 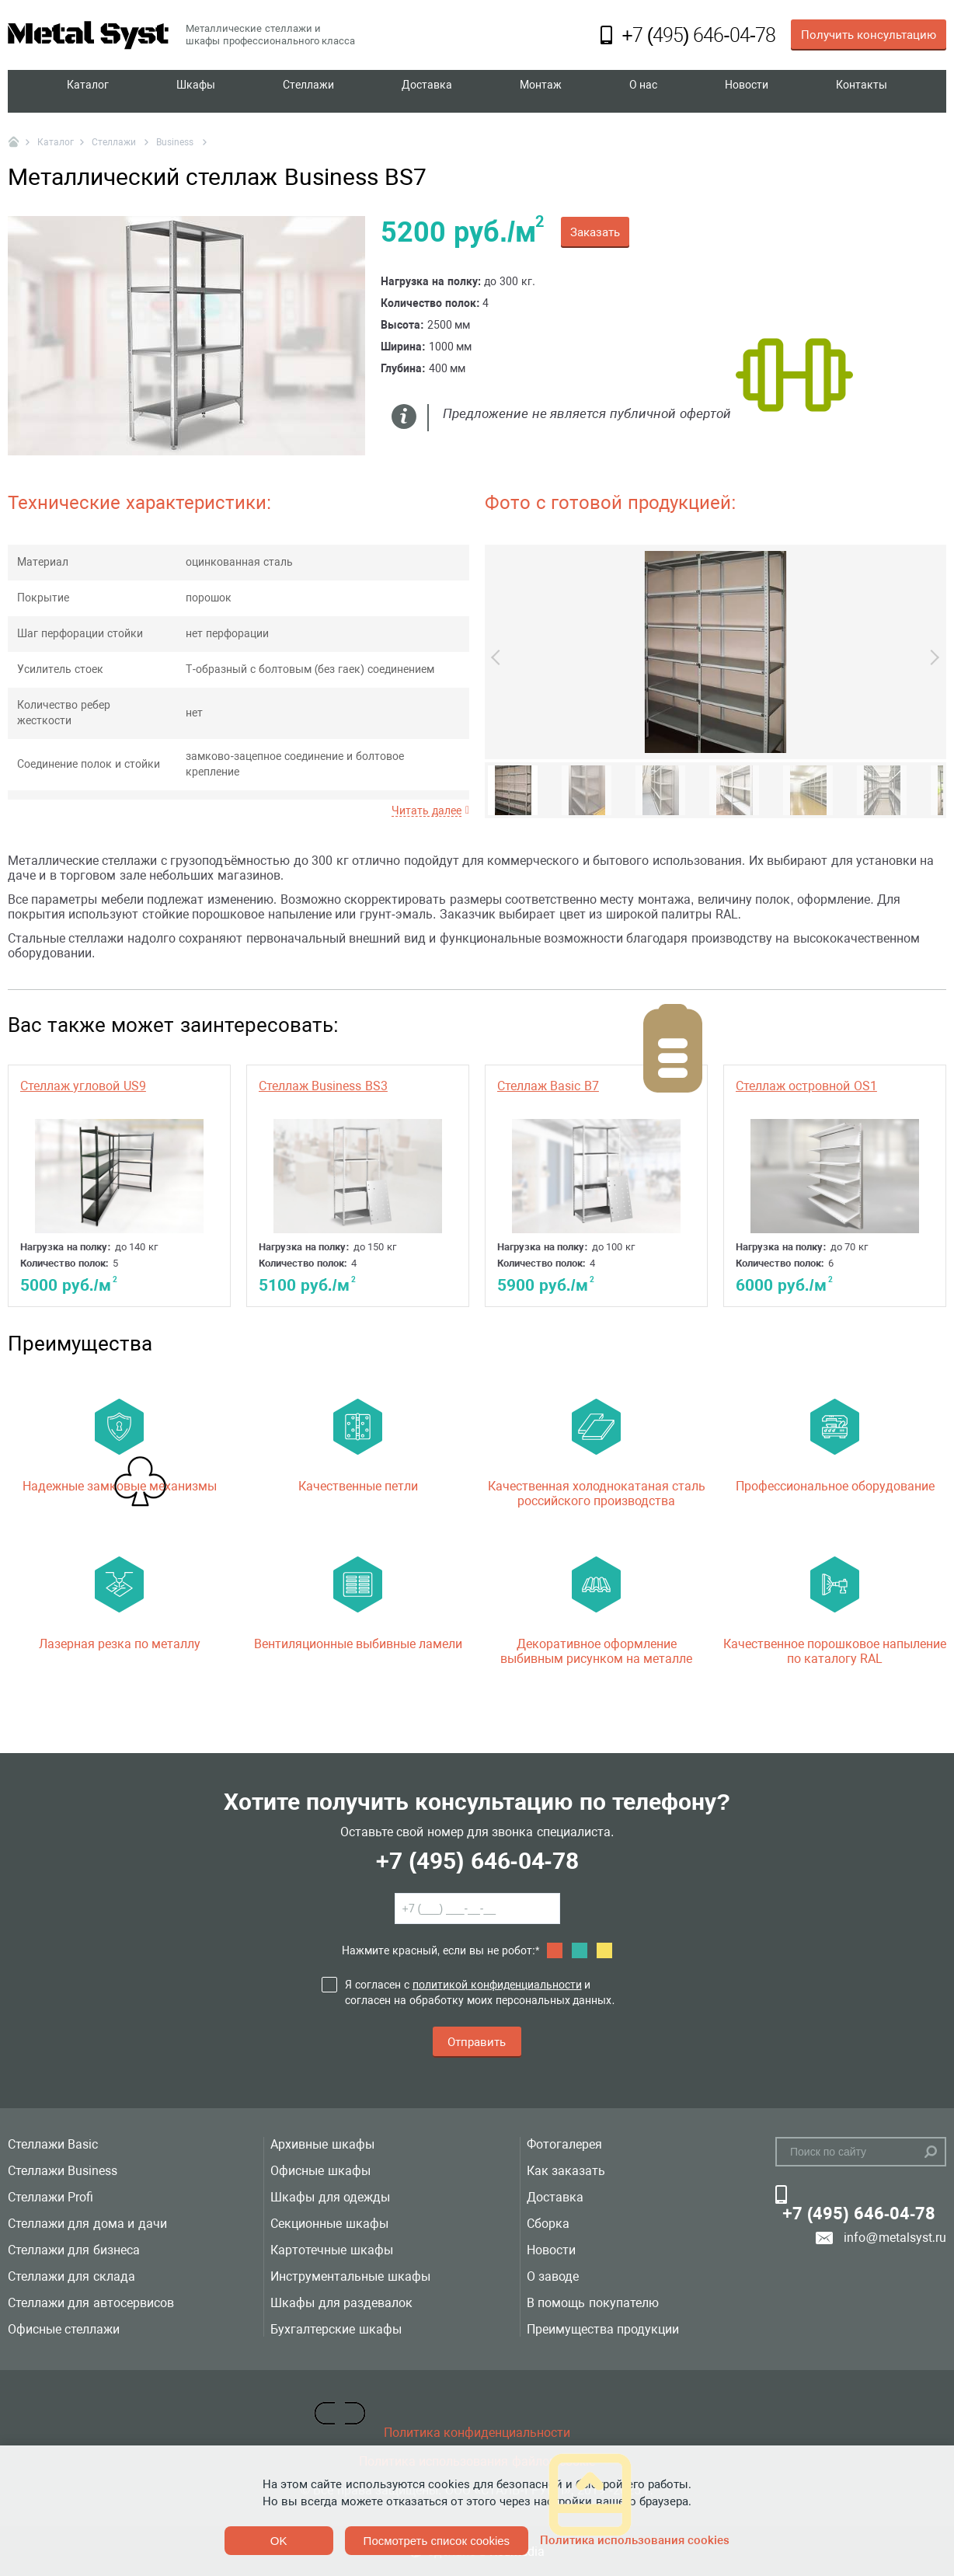 I want to click on unlink or disconnect a linked item, so click(x=339, y=2413).